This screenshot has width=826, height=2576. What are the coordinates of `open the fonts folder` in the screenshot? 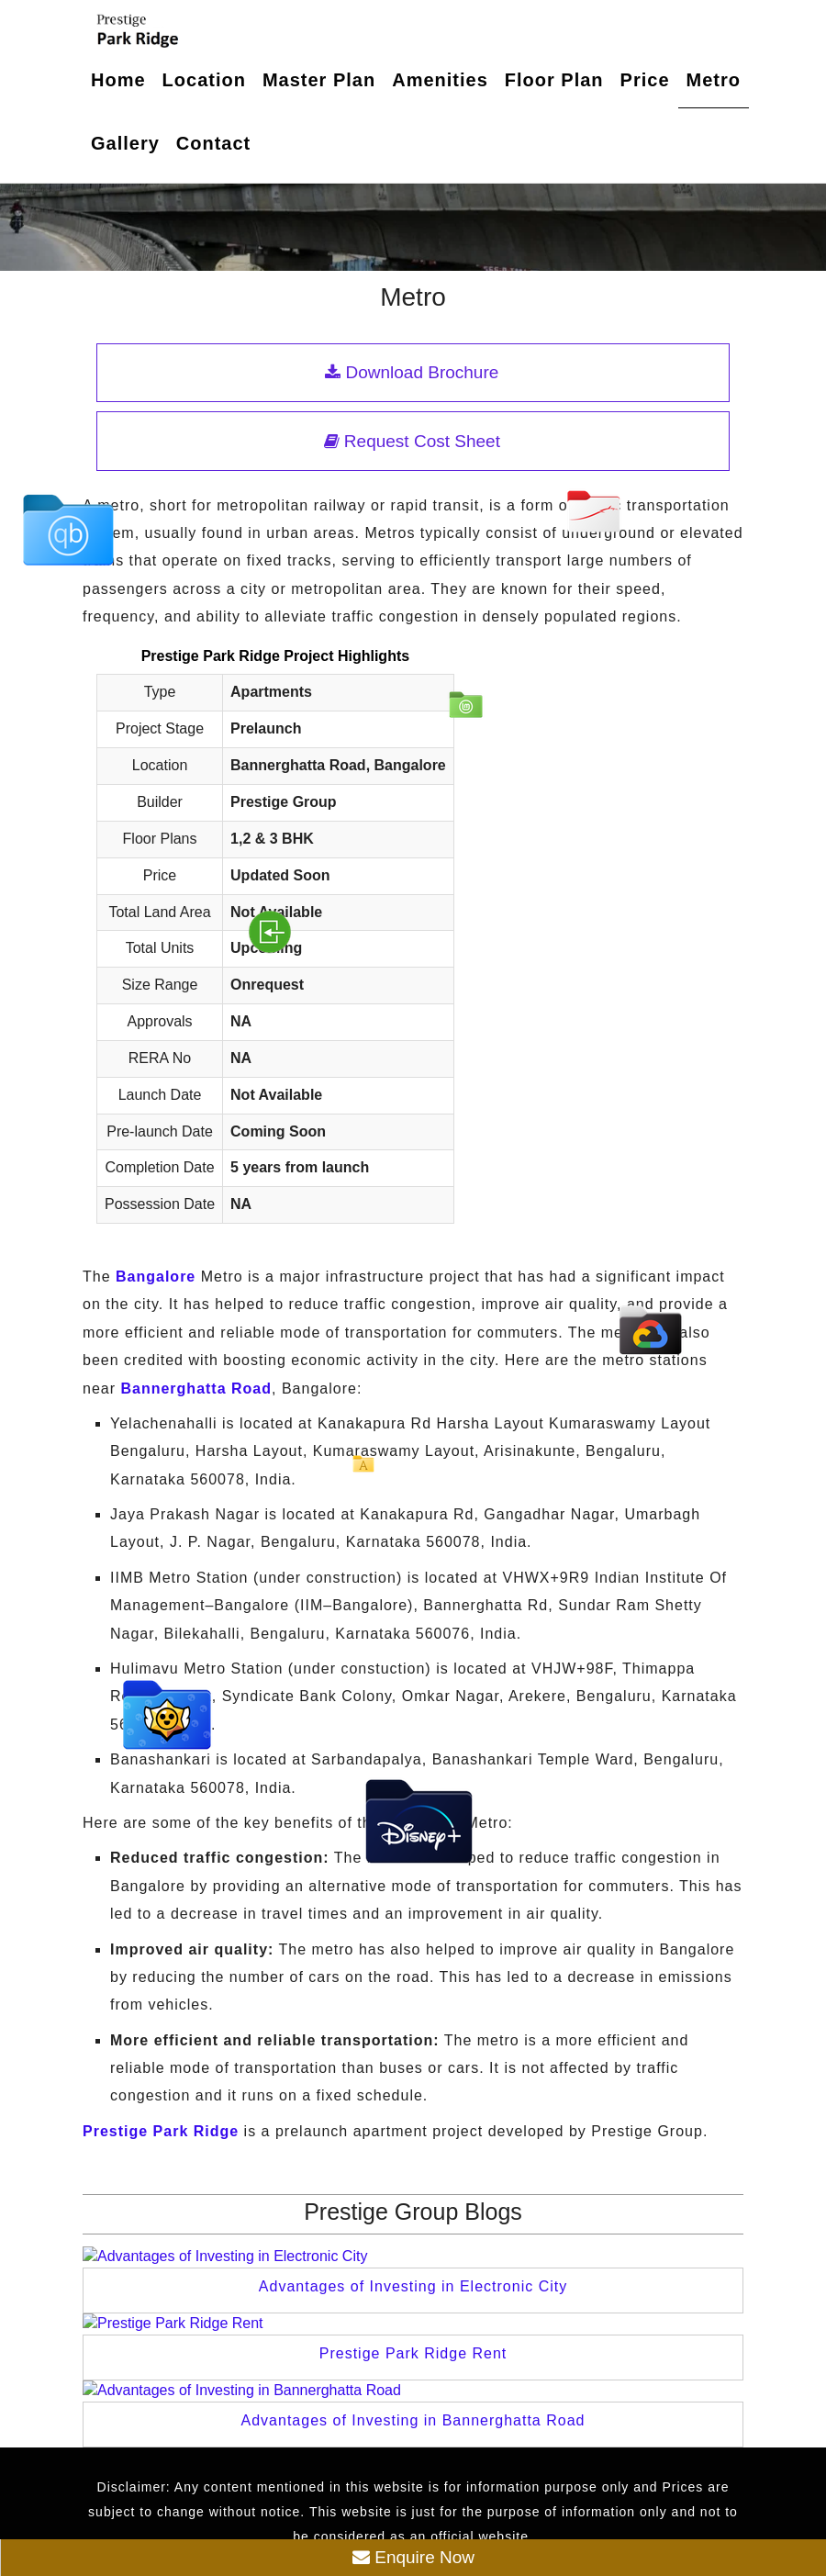 It's located at (363, 1464).